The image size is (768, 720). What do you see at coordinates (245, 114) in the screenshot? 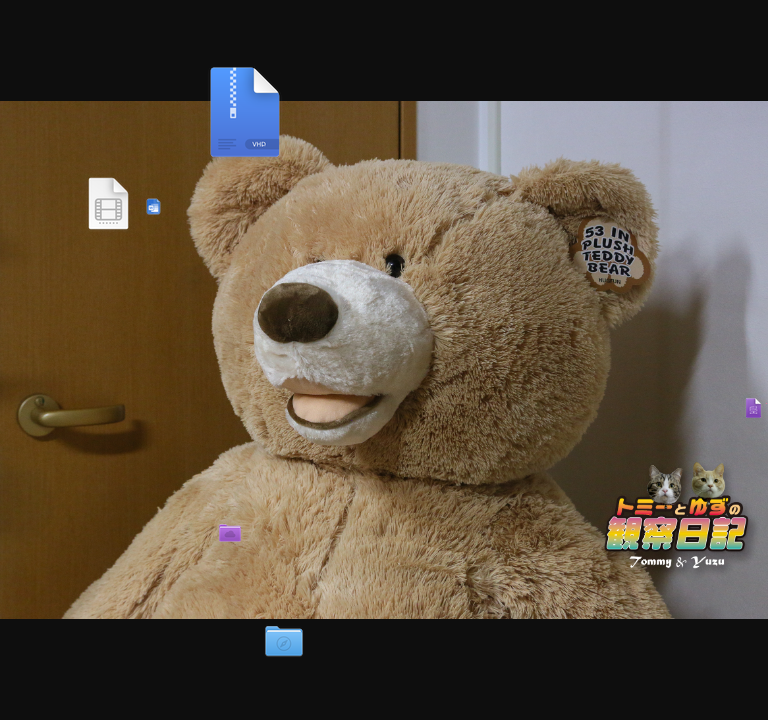
I see `a virtualbox virtual hard disk file` at bounding box center [245, 114].